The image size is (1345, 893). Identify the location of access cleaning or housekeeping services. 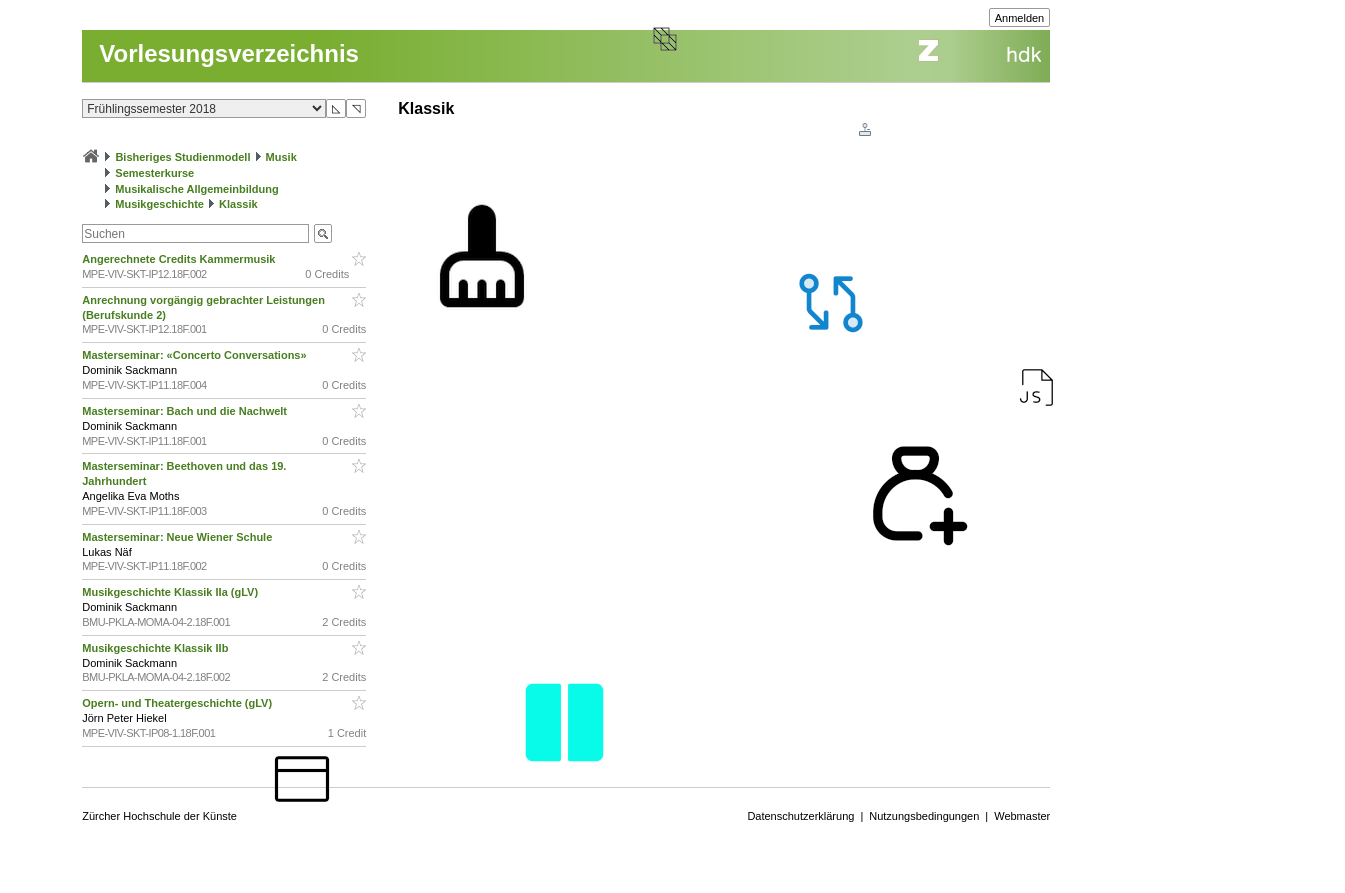
(482, 256).